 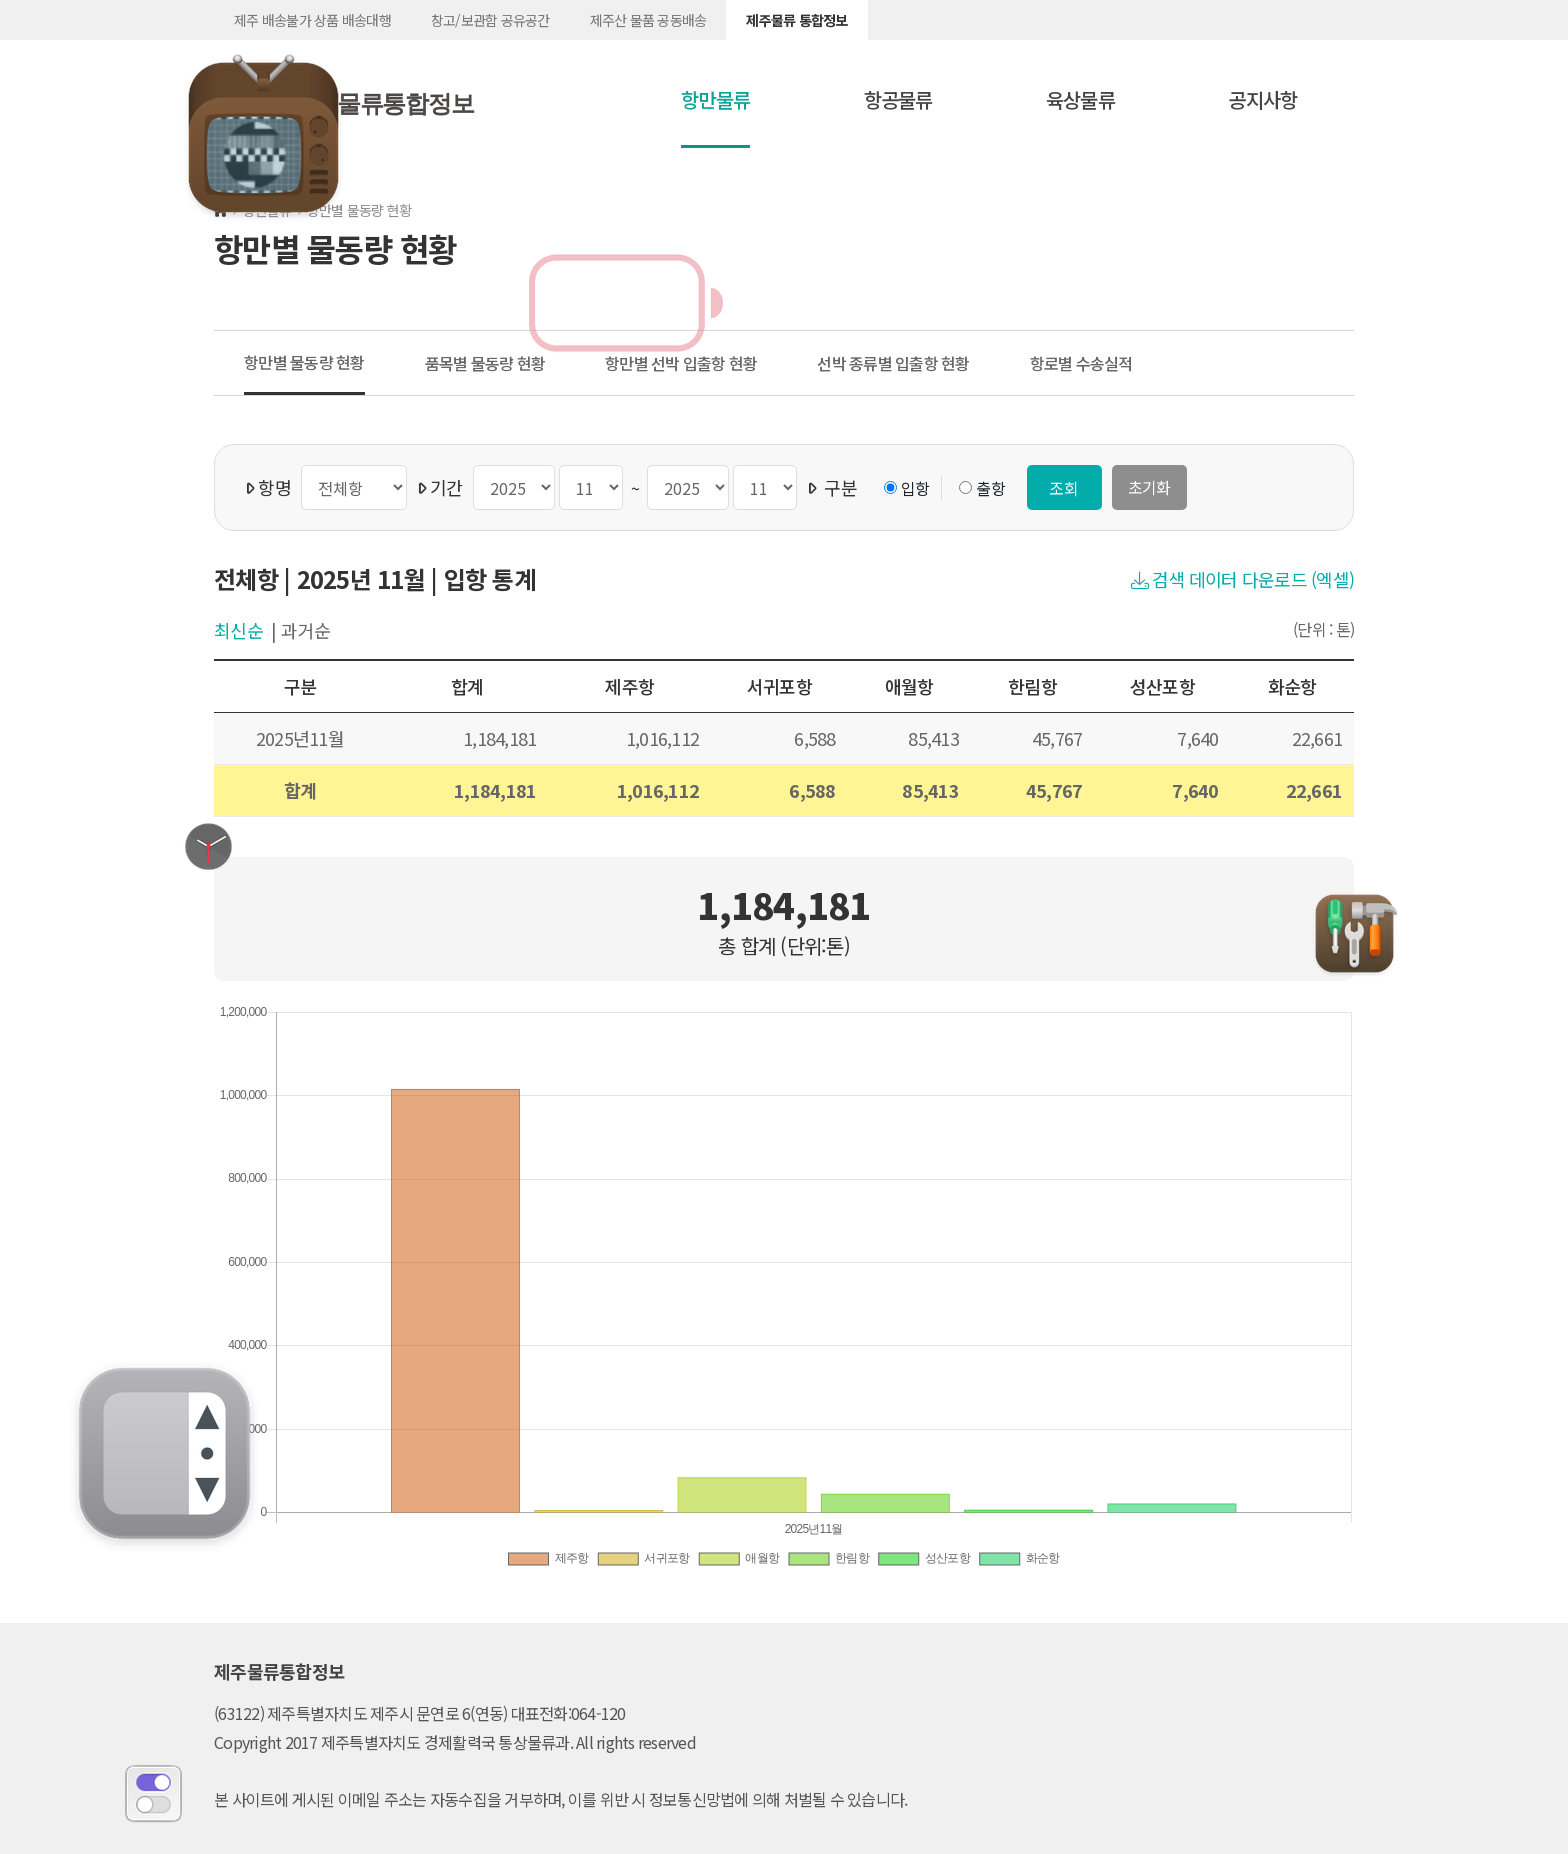 I want to click on open the clocks app, so click(x=208, y=846).